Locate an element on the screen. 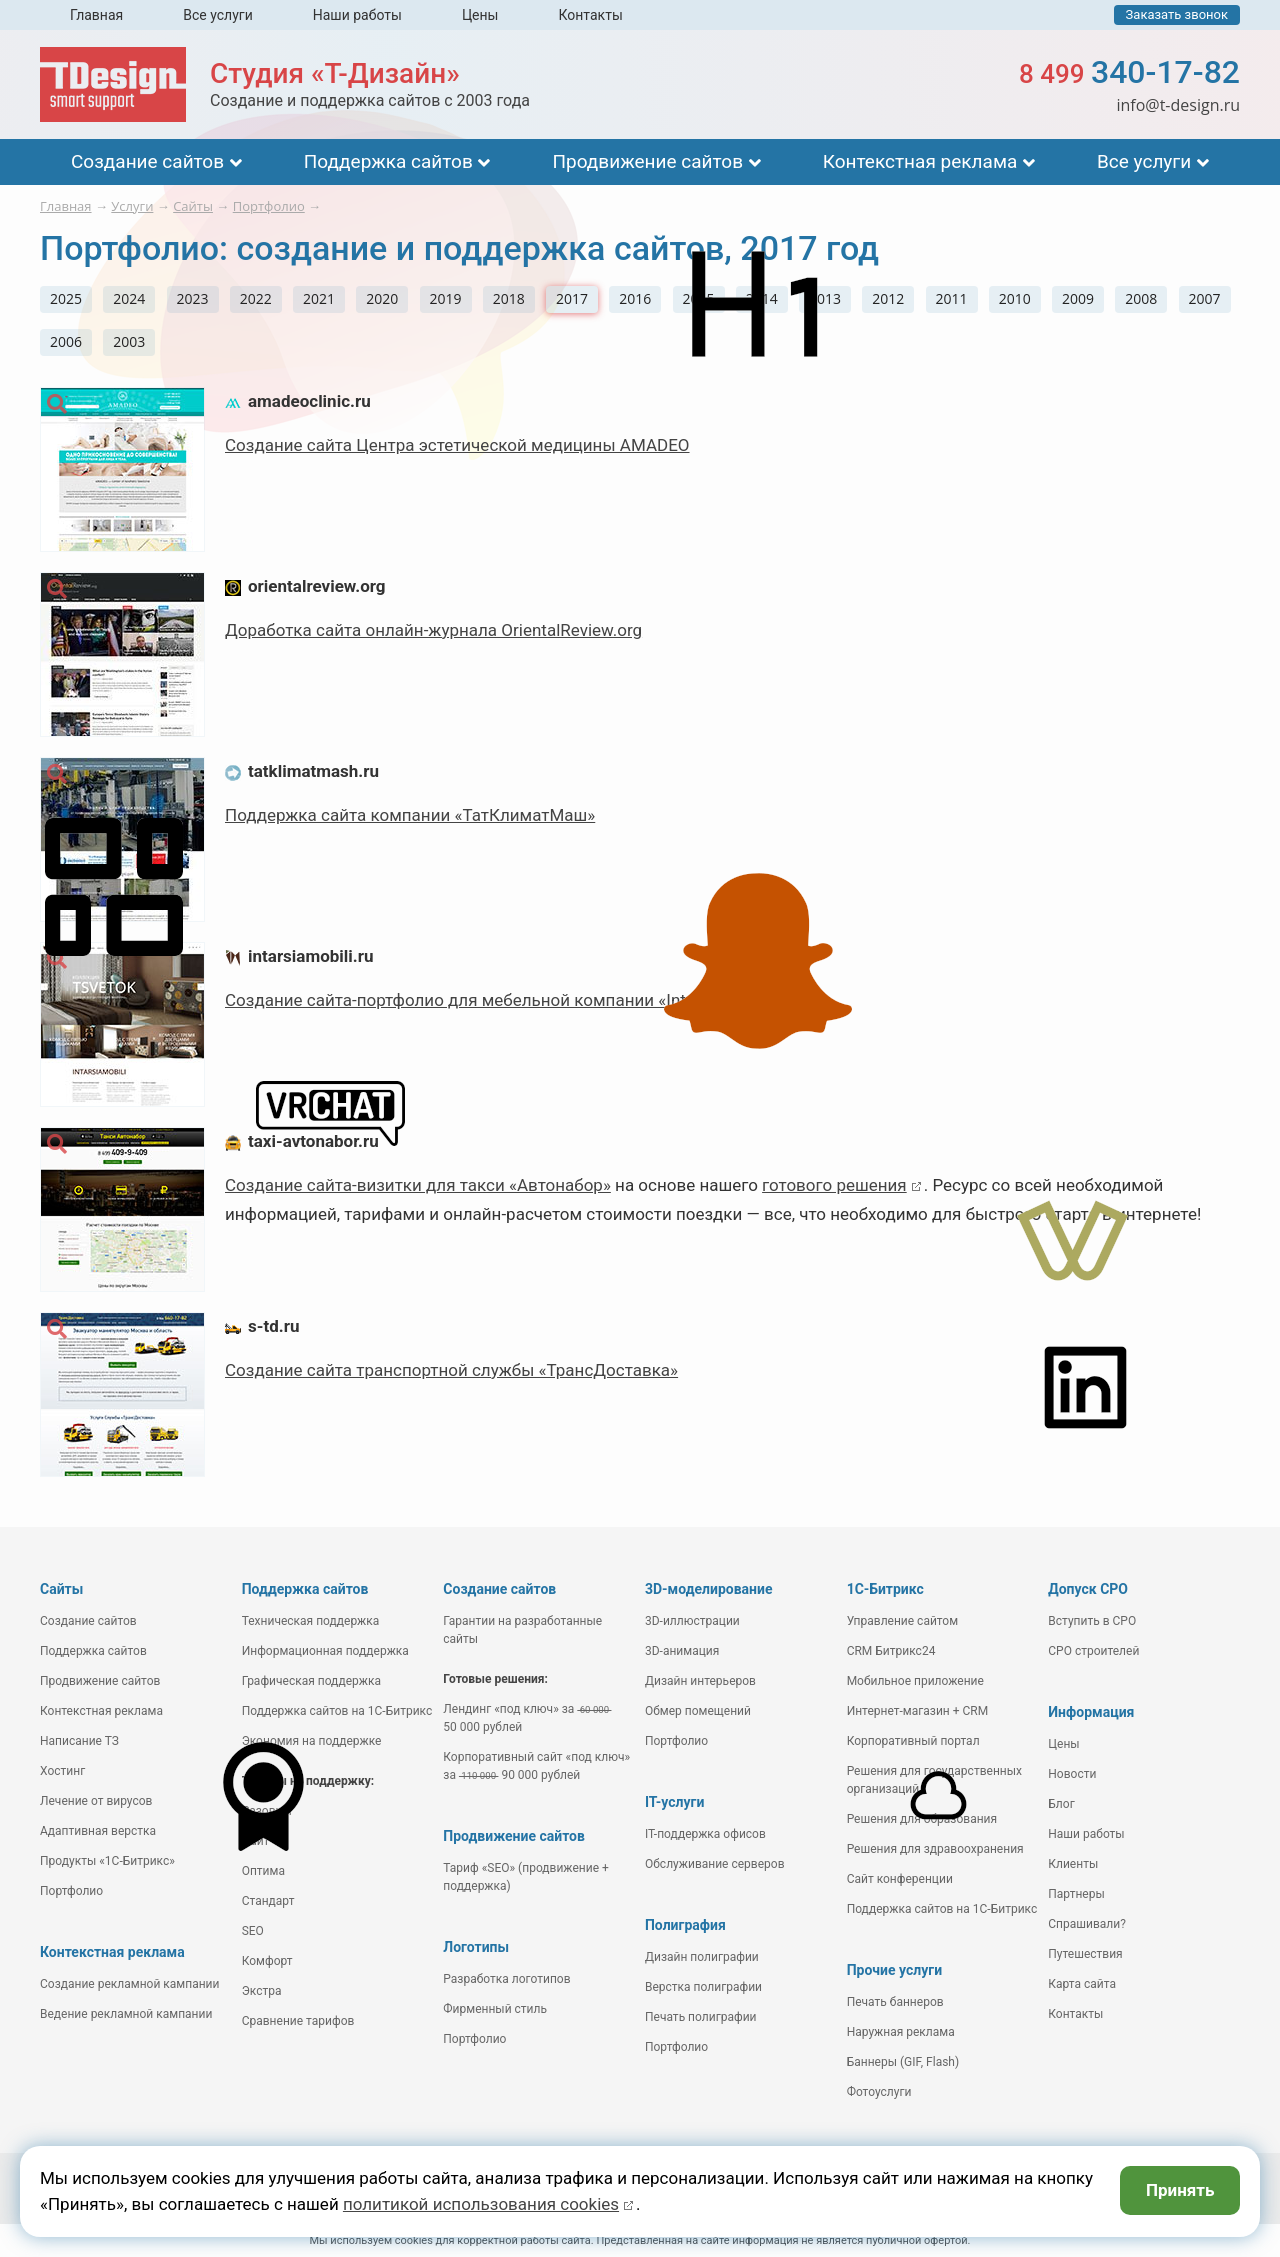 This screenshot has width=1280, height=2257. access the dashboard or control panel is located at coordinates (114, 887).